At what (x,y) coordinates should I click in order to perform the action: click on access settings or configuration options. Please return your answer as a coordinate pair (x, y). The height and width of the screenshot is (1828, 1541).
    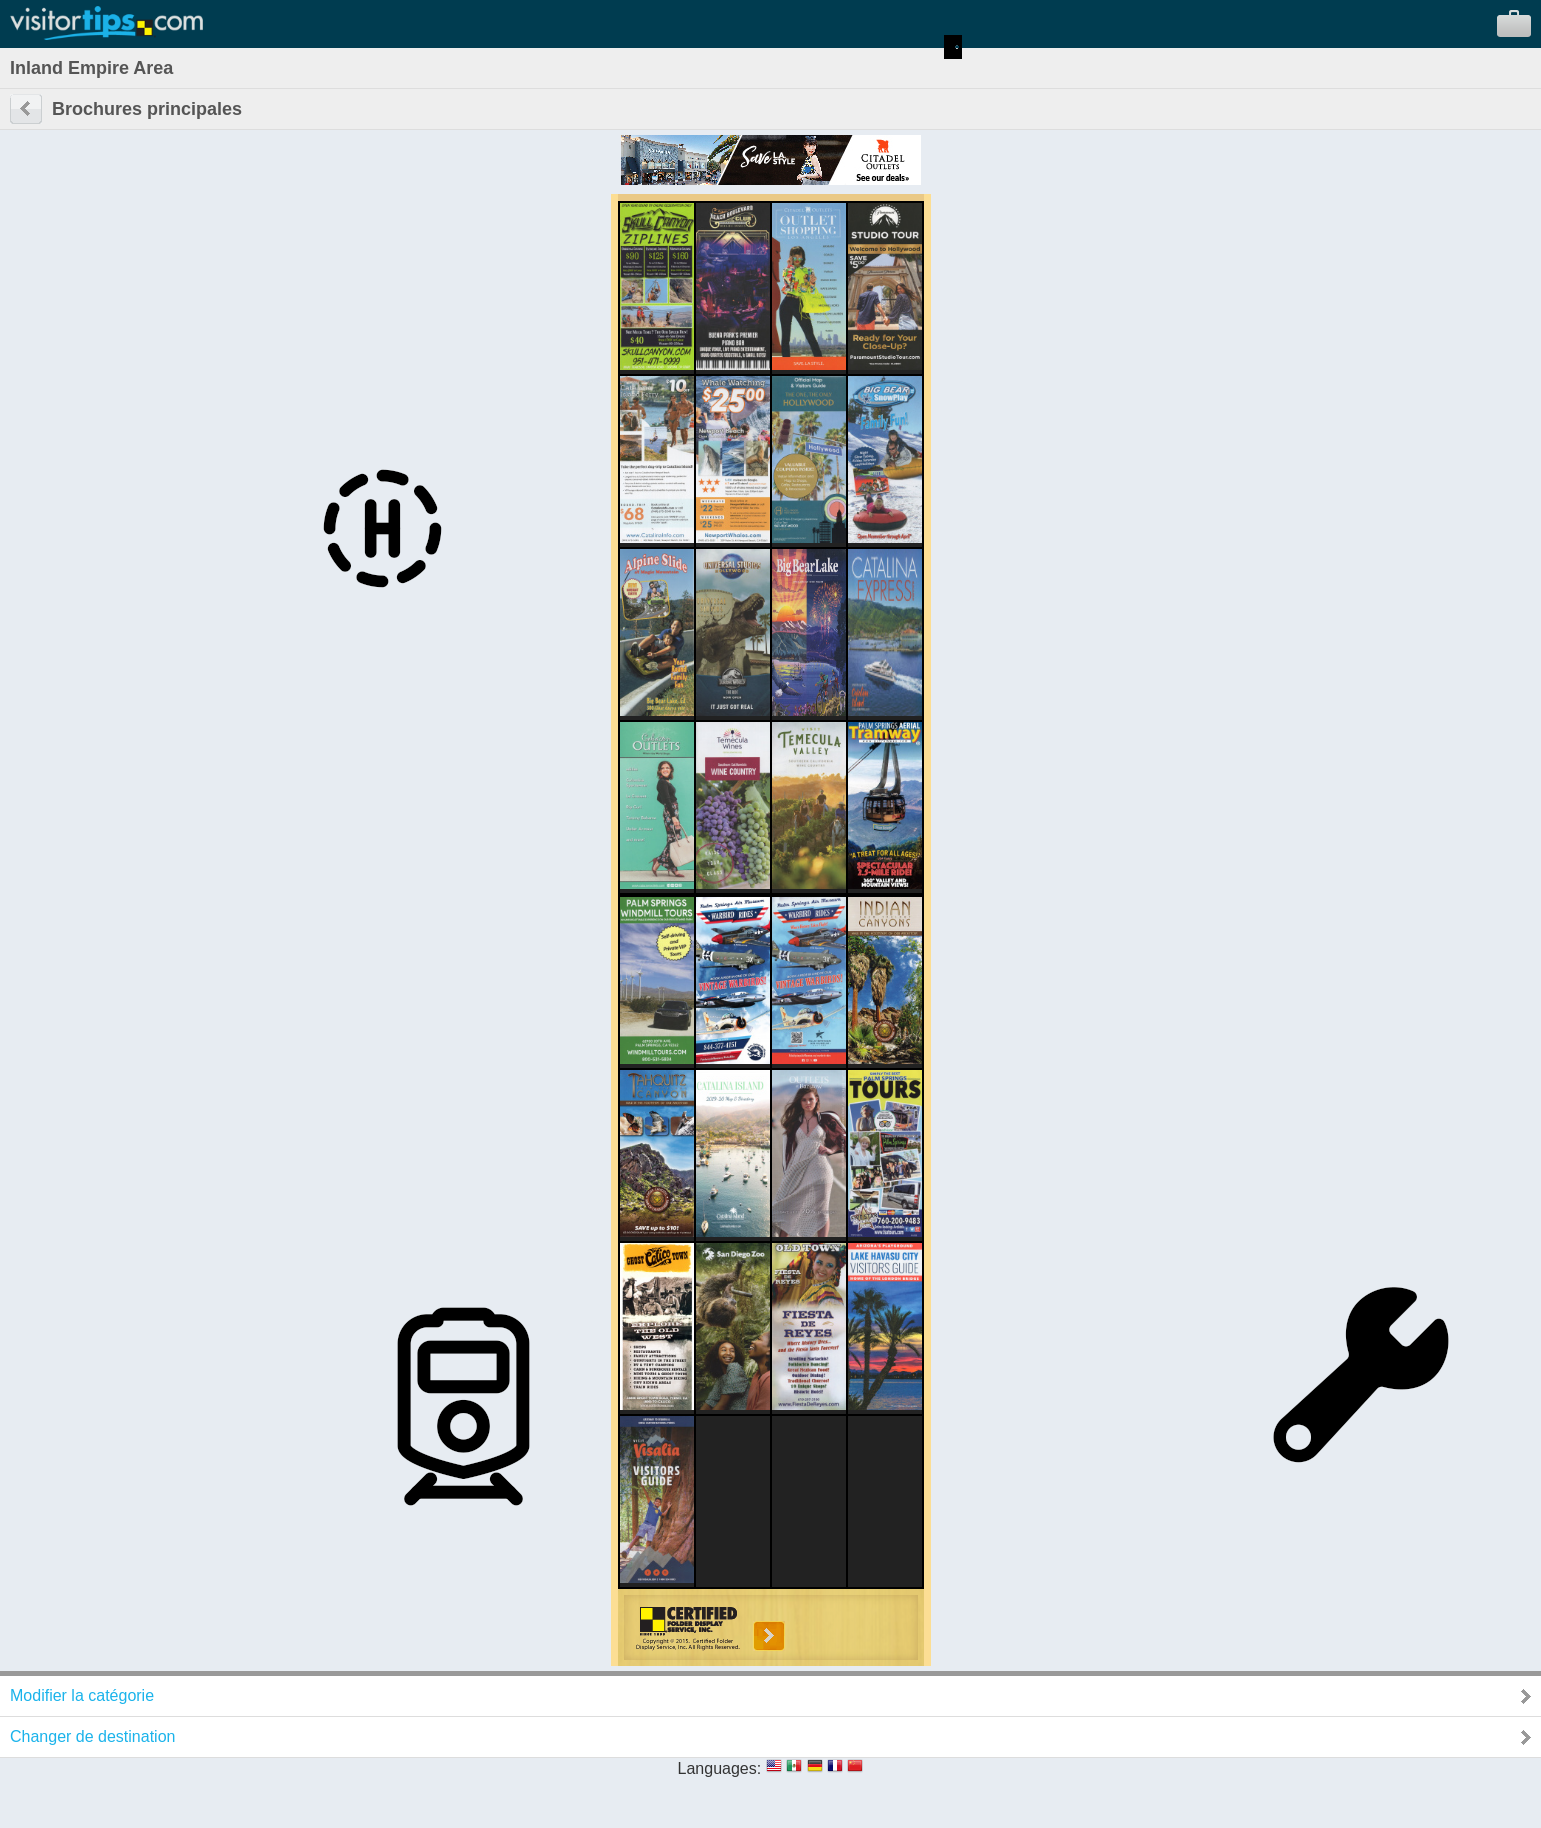
    Looking at the image, I should click on (1361, 1375).